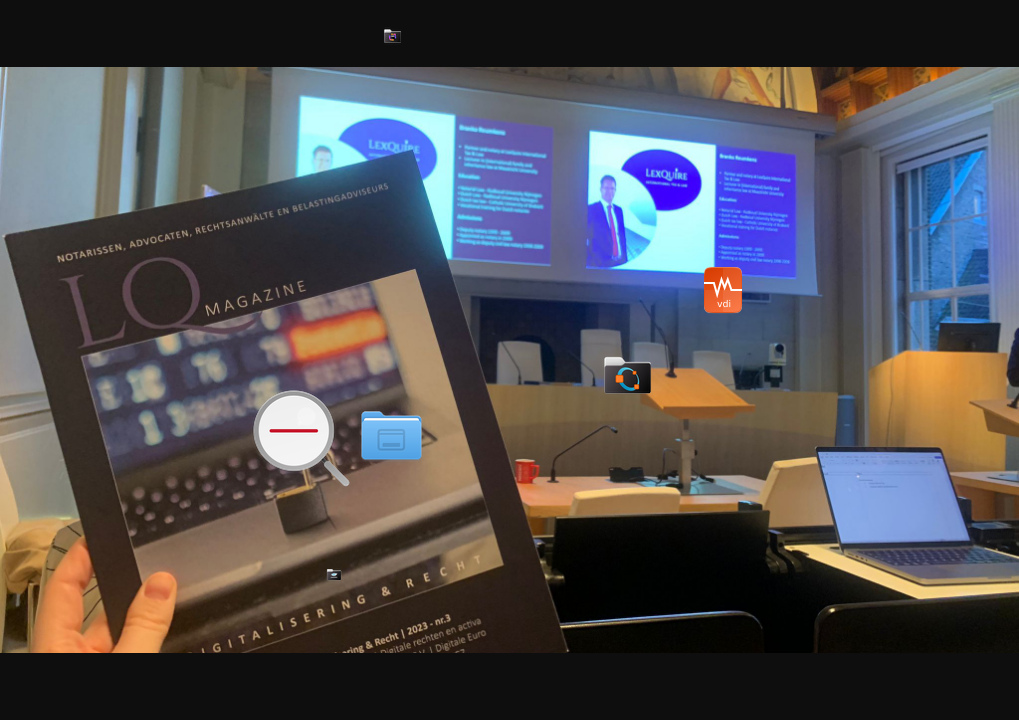 This screenshot has height=720, width=1019. Describe the element at coordinates (300, 437) in the screenshot. I see `zoom out to see more content` at that location.